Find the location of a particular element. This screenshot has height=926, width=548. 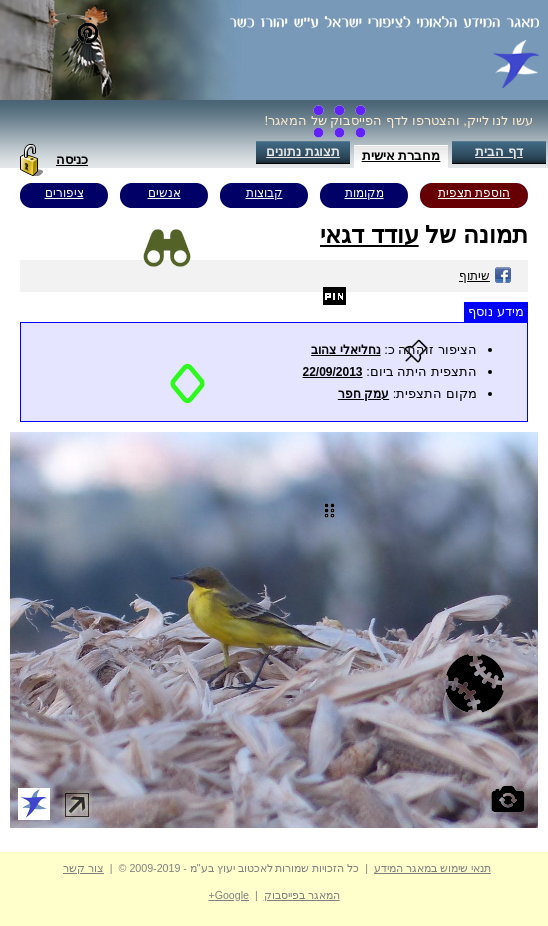

open Pinterest app is located at coordinates (88, 33).